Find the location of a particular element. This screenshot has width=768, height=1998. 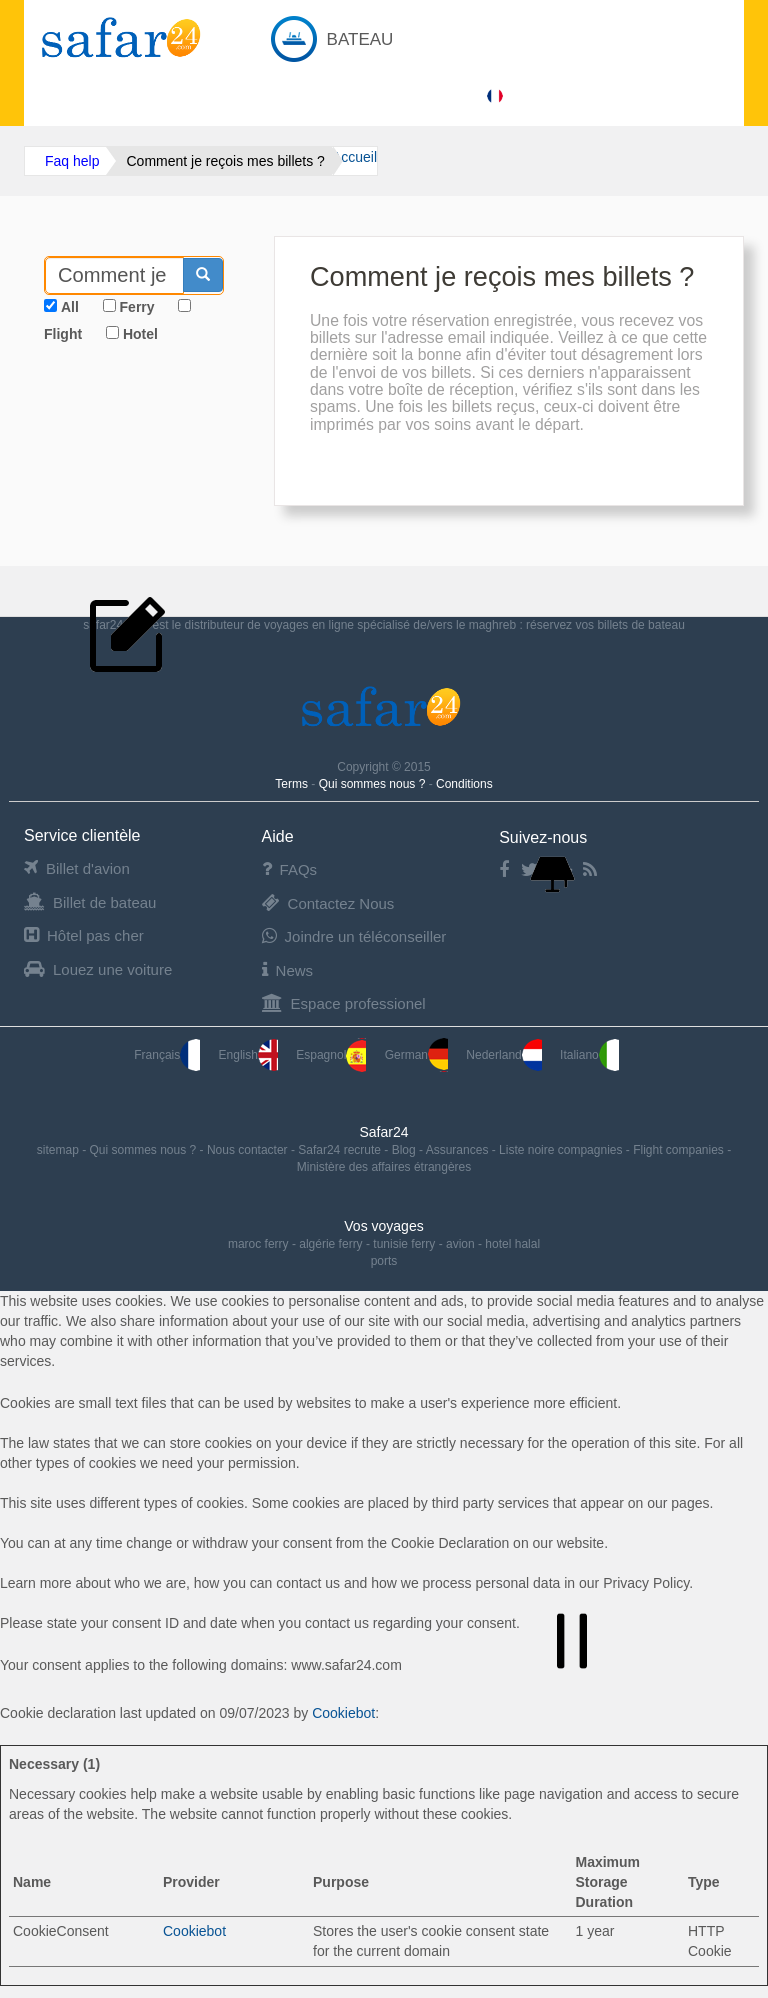

toggle desk lamp or reading light is located at coordinates (552, 874).